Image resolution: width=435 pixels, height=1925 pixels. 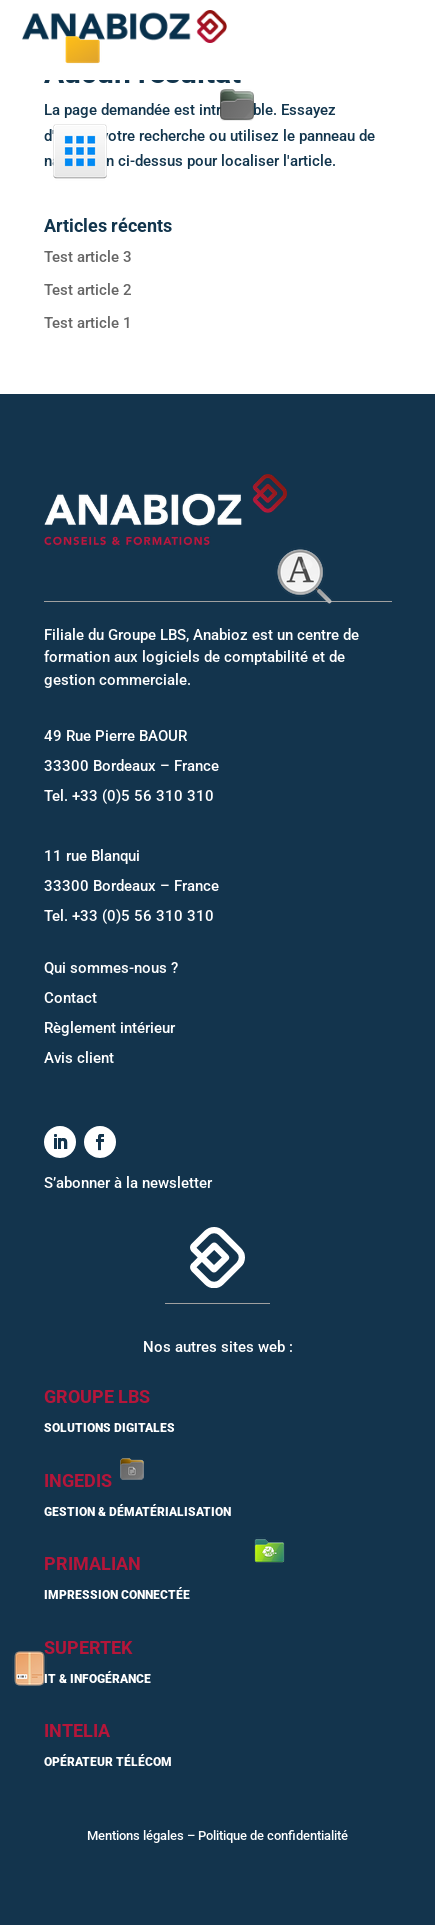 What do you see at coordinates (304, 576) in the screenshot?
I see `search for text within a document` at bounding box center [304, 576].